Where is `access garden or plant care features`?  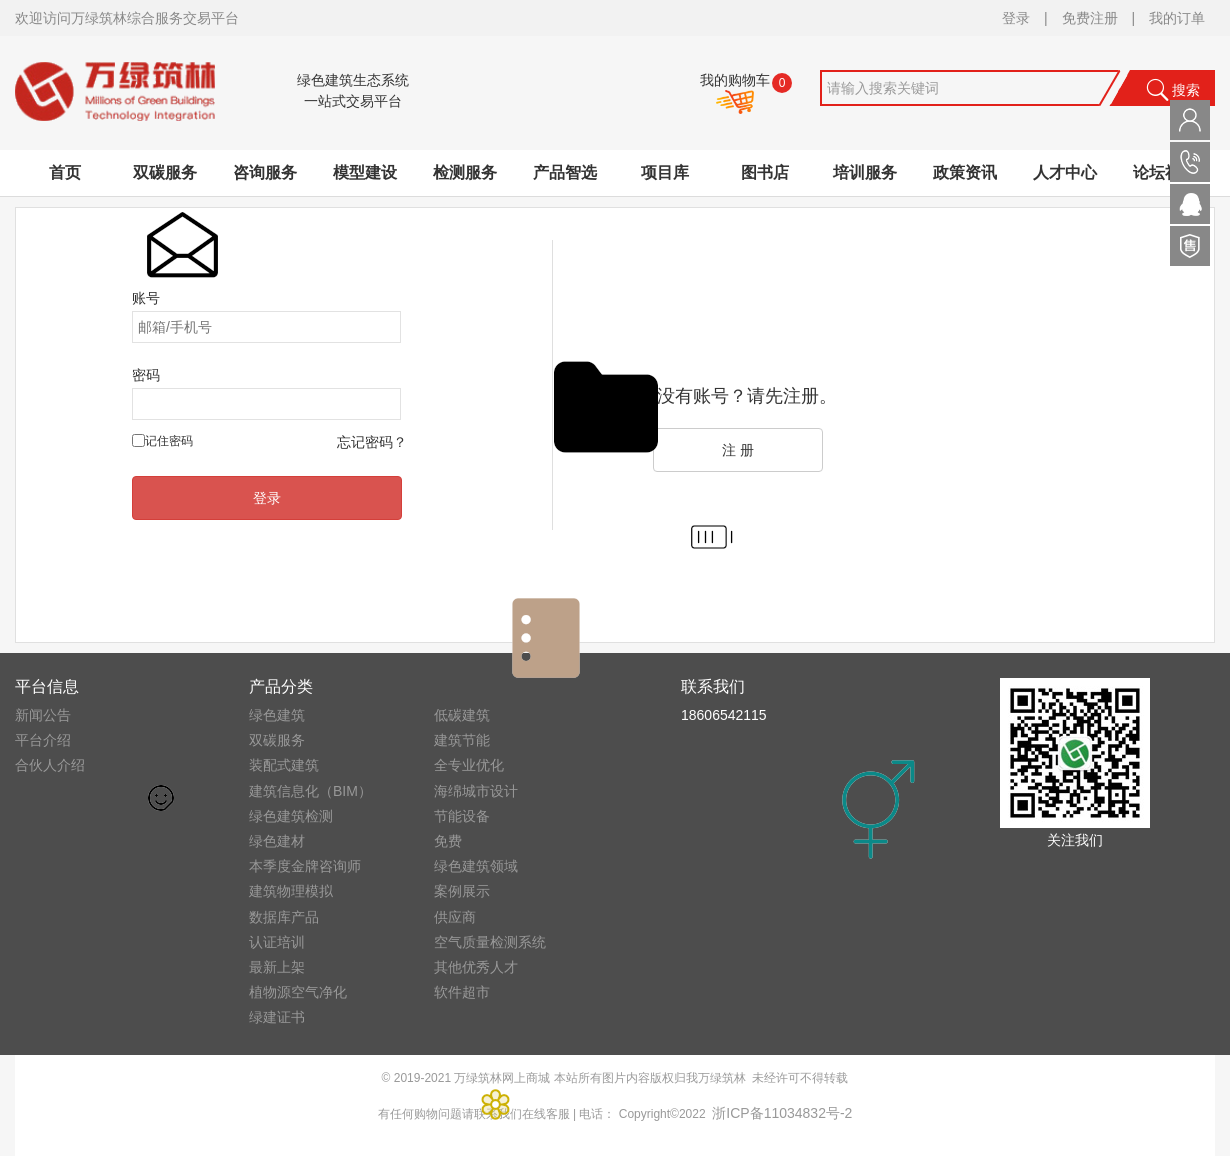 access garden or plant care features is located at coordinates (495, 1104).